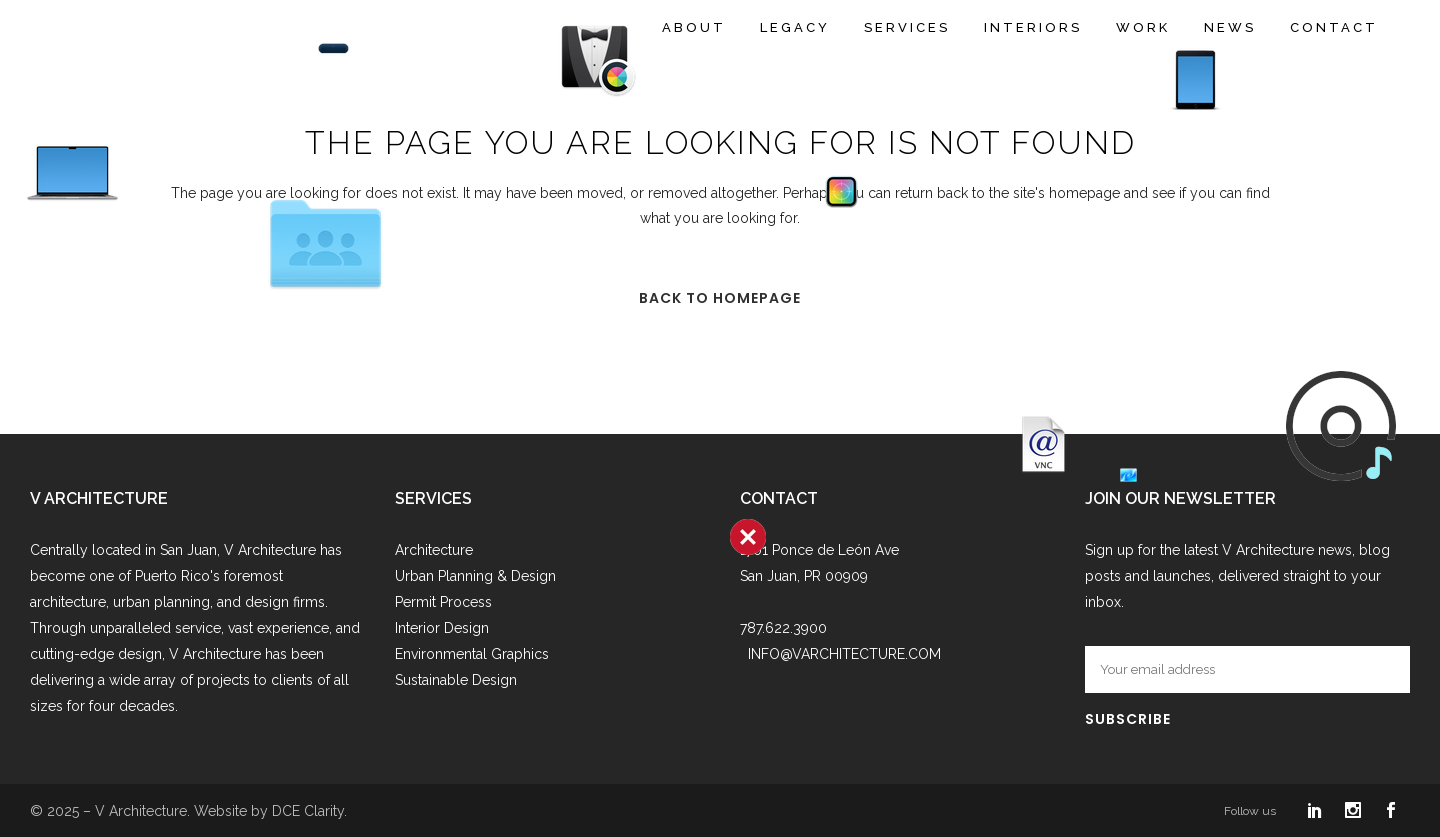 This screenshot has height=837, width=1440. I want to click on connect to bluetooth speaker, so click(333, 48).